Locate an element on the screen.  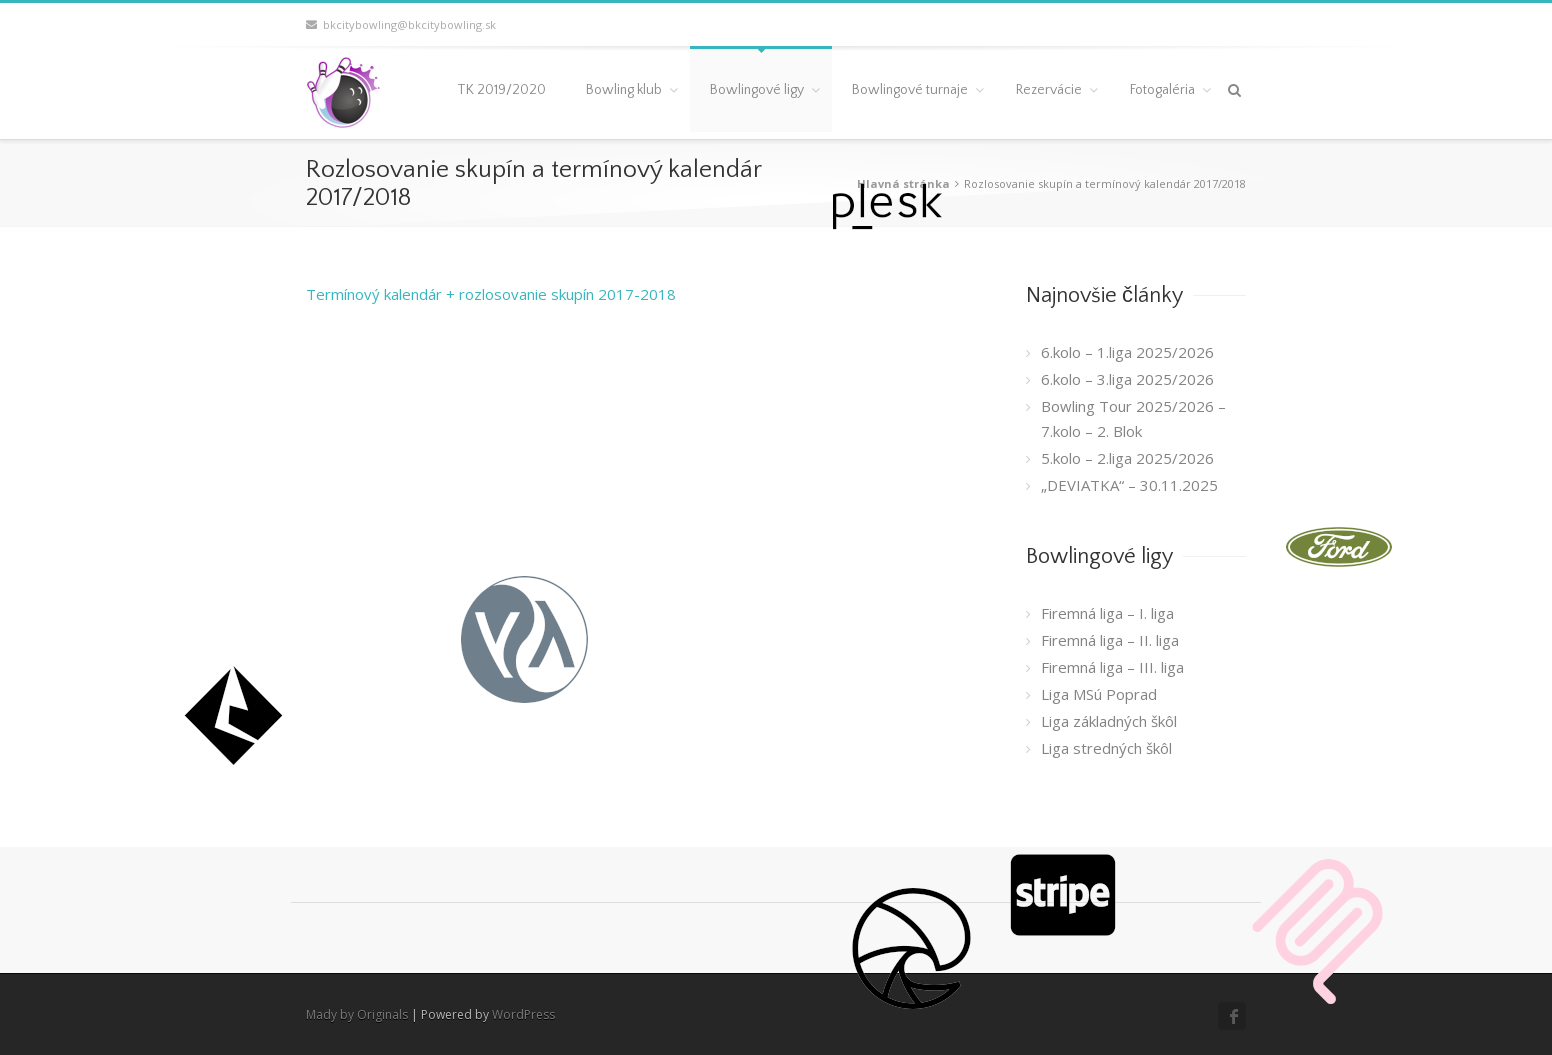
open informatica application is located at coordinates (233, 715).